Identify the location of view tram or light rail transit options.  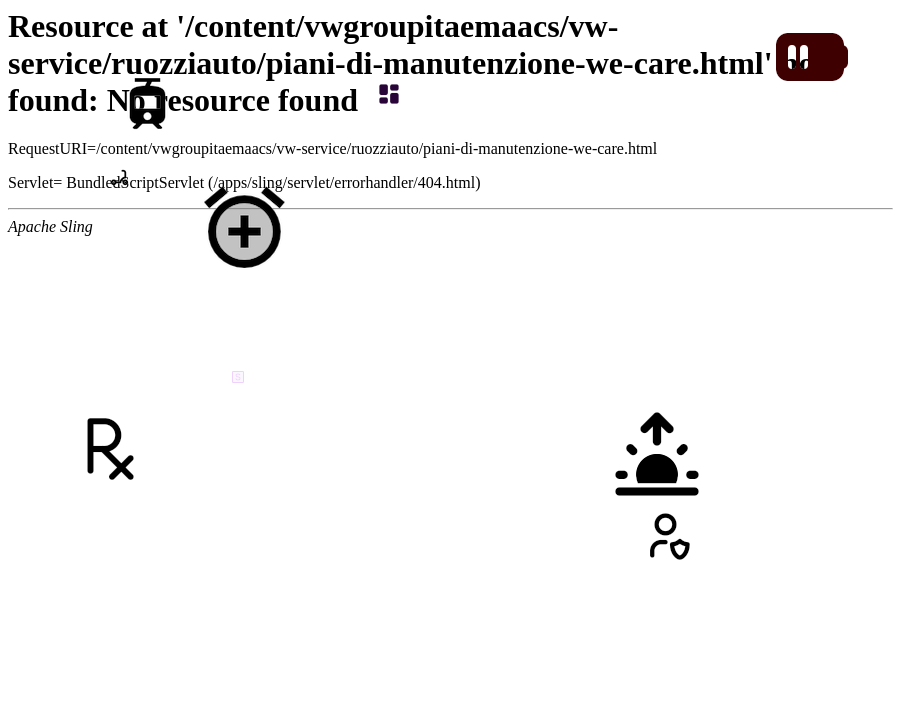
(147, 103).